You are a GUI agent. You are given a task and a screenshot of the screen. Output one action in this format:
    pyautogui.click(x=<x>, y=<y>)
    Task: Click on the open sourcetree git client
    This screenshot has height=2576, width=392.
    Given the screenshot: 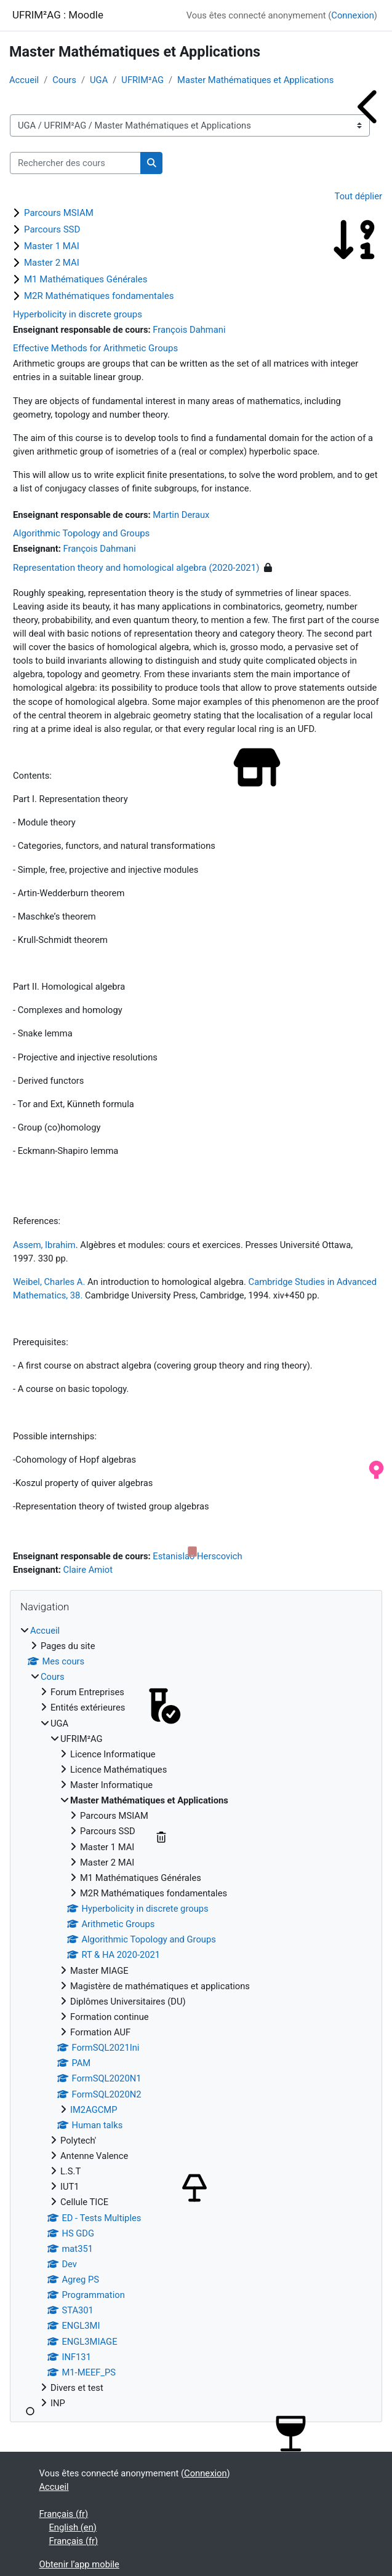 What is the action you would take?
    pyautogui.click(x=376, y=1469)
    